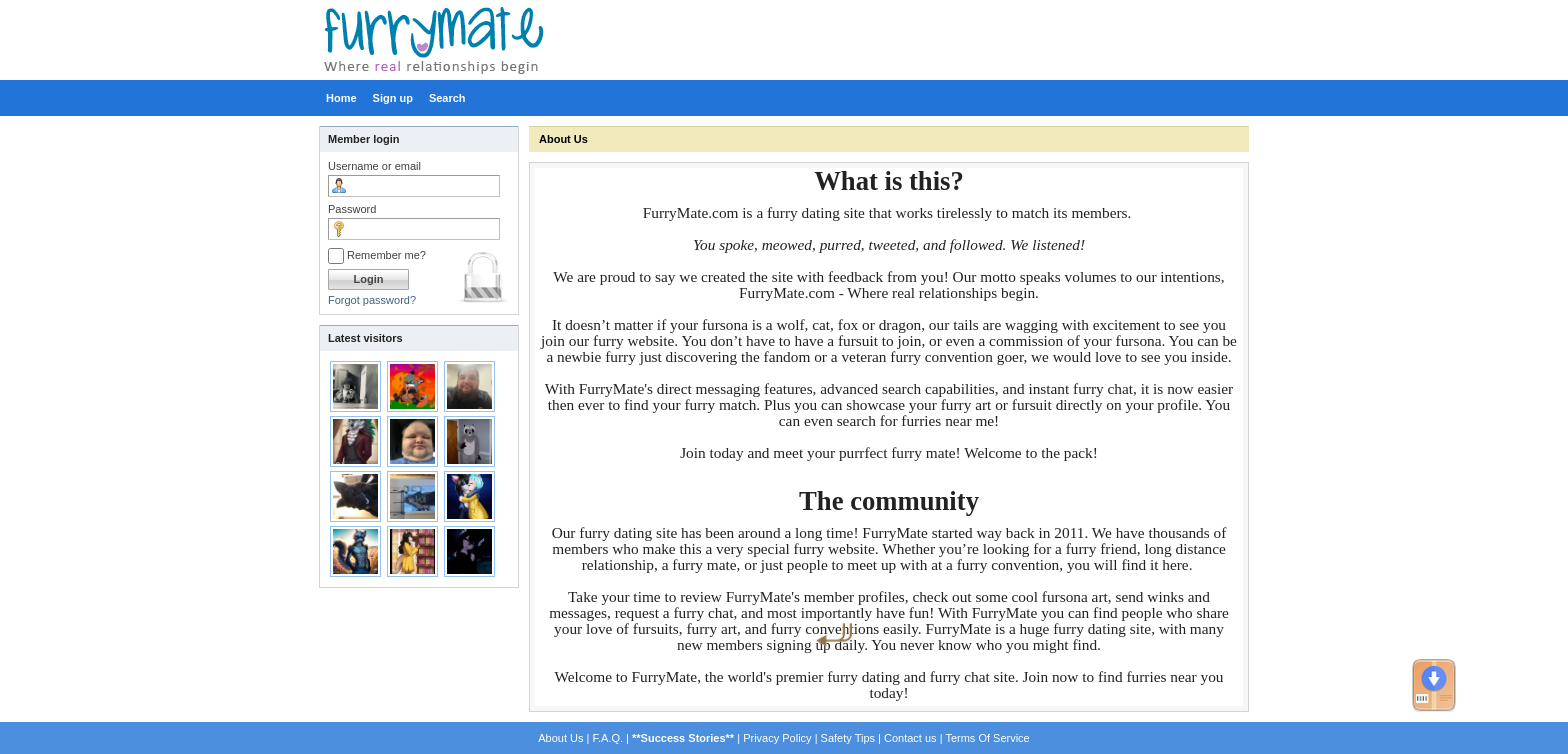  Describe the element at coordinates (833, 632) in the screenshot. I see `reply to all recipients in an email thread` at that location.